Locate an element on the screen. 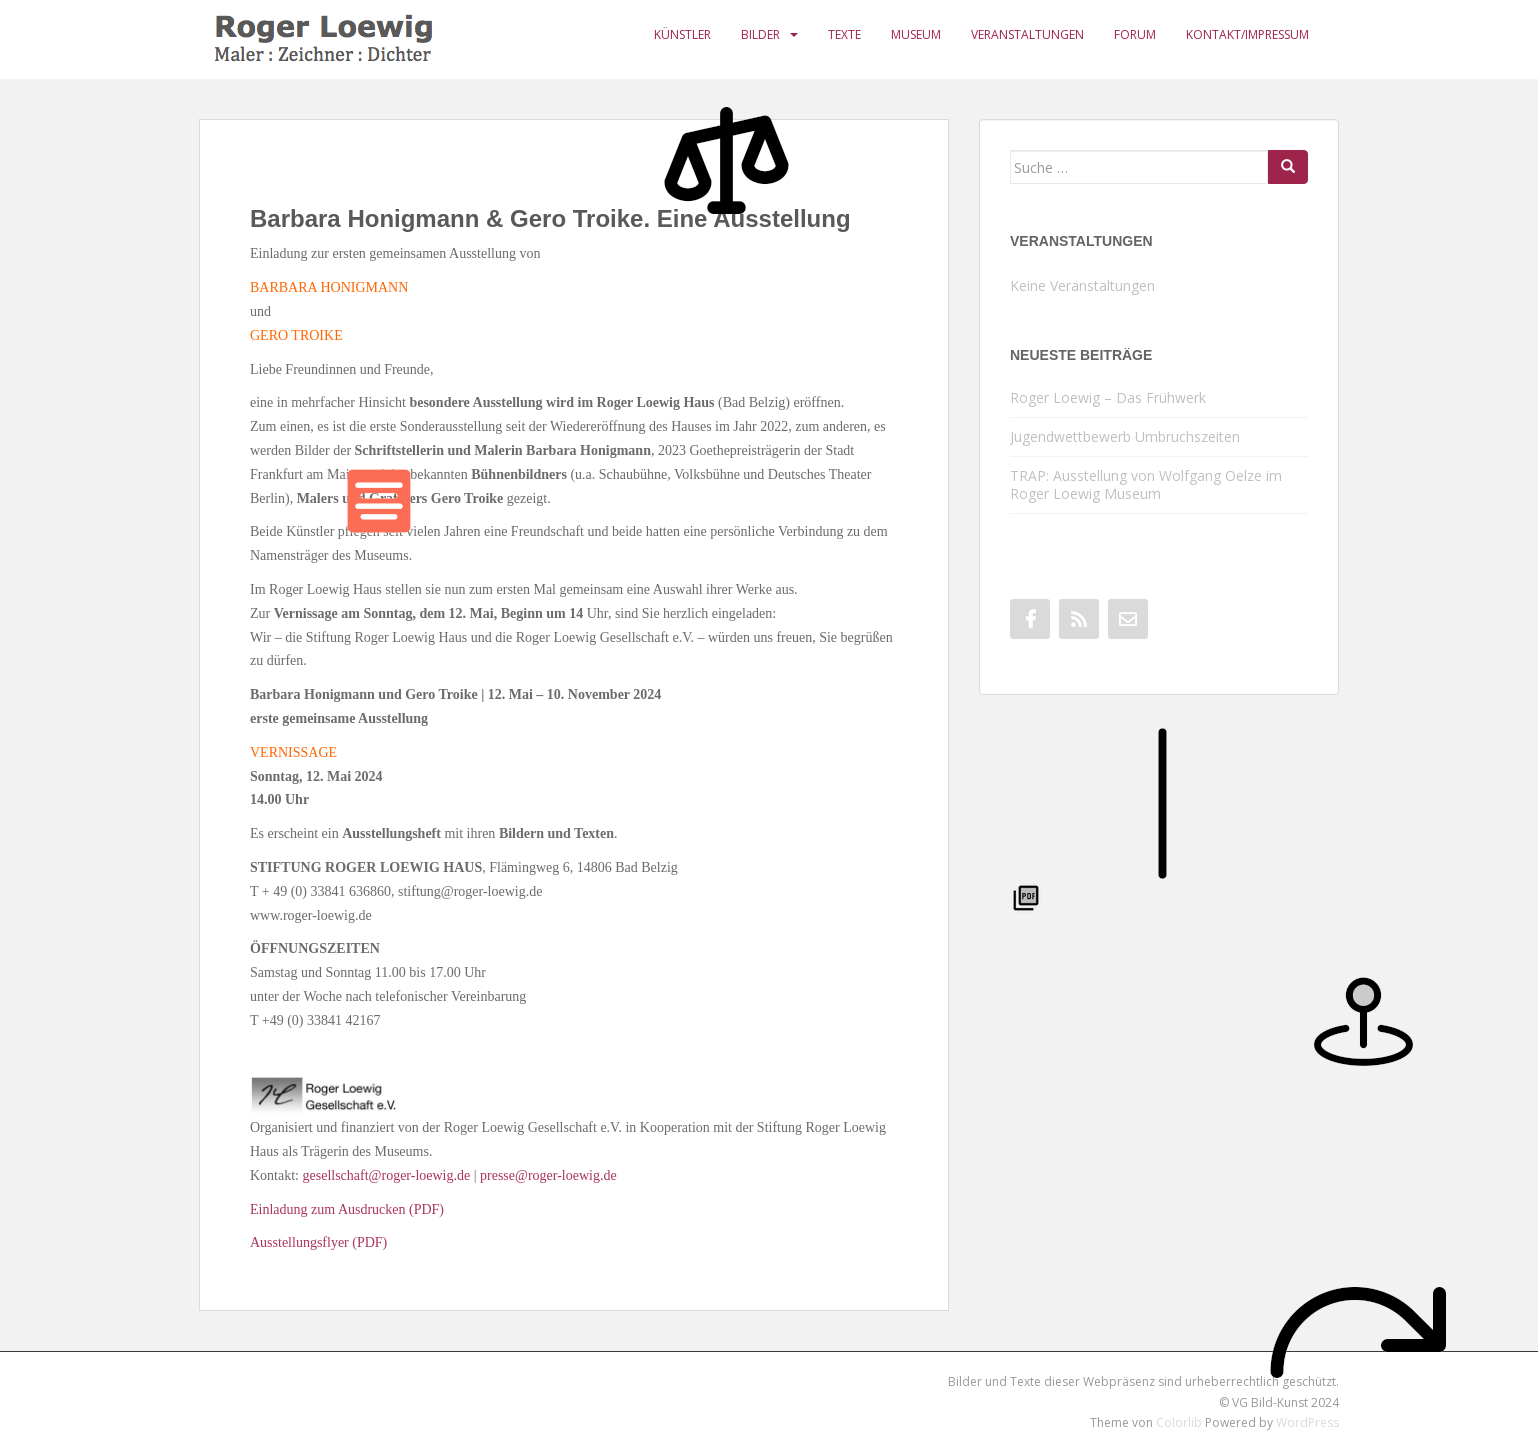 The height and width of the screenshot is (1443, 1538). vertical divider or separator between UI elements is located at coordinates (1162, 803).